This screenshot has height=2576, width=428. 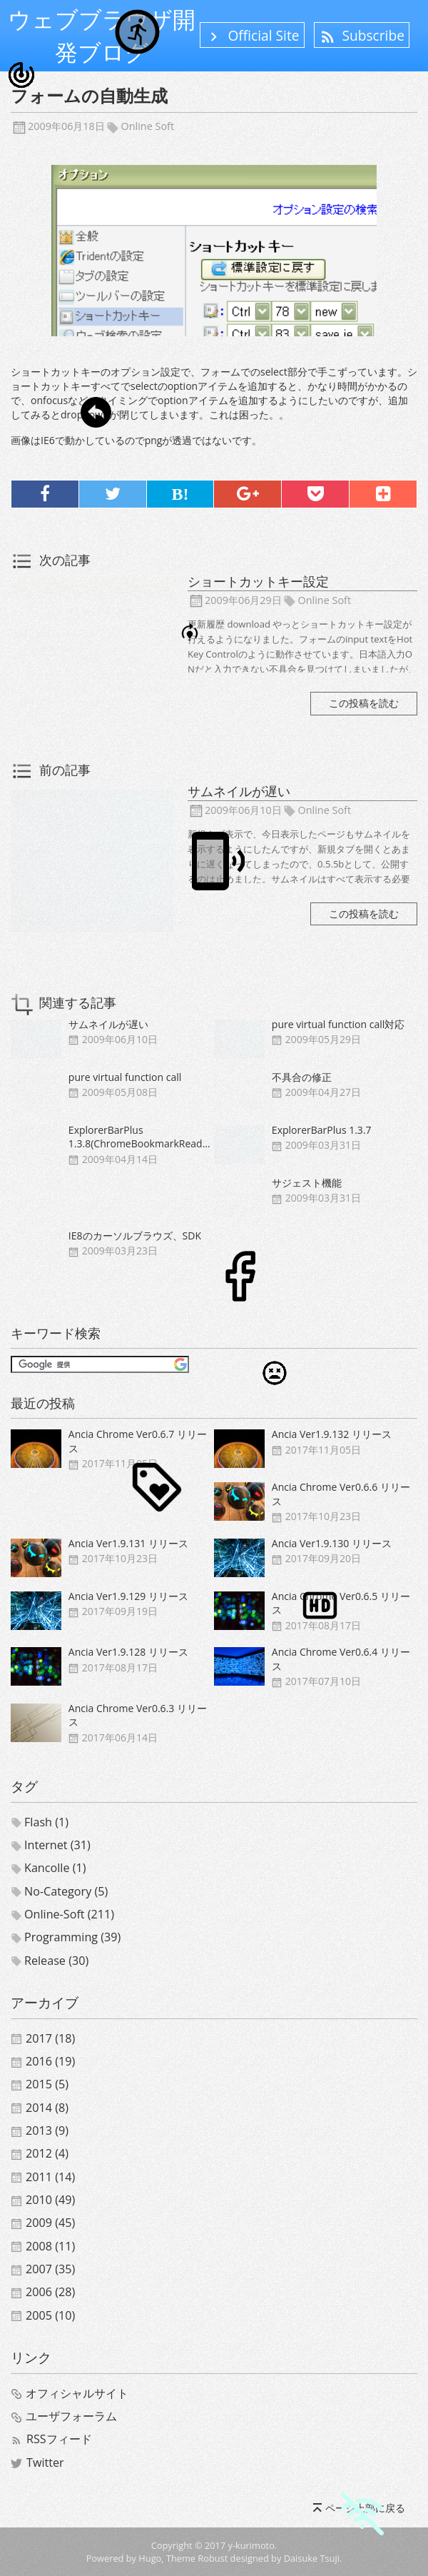 What do you see at coordinates (239, 1276) in the screenshot?
I see `open Facebook app` at bounding box center [239, 1276].